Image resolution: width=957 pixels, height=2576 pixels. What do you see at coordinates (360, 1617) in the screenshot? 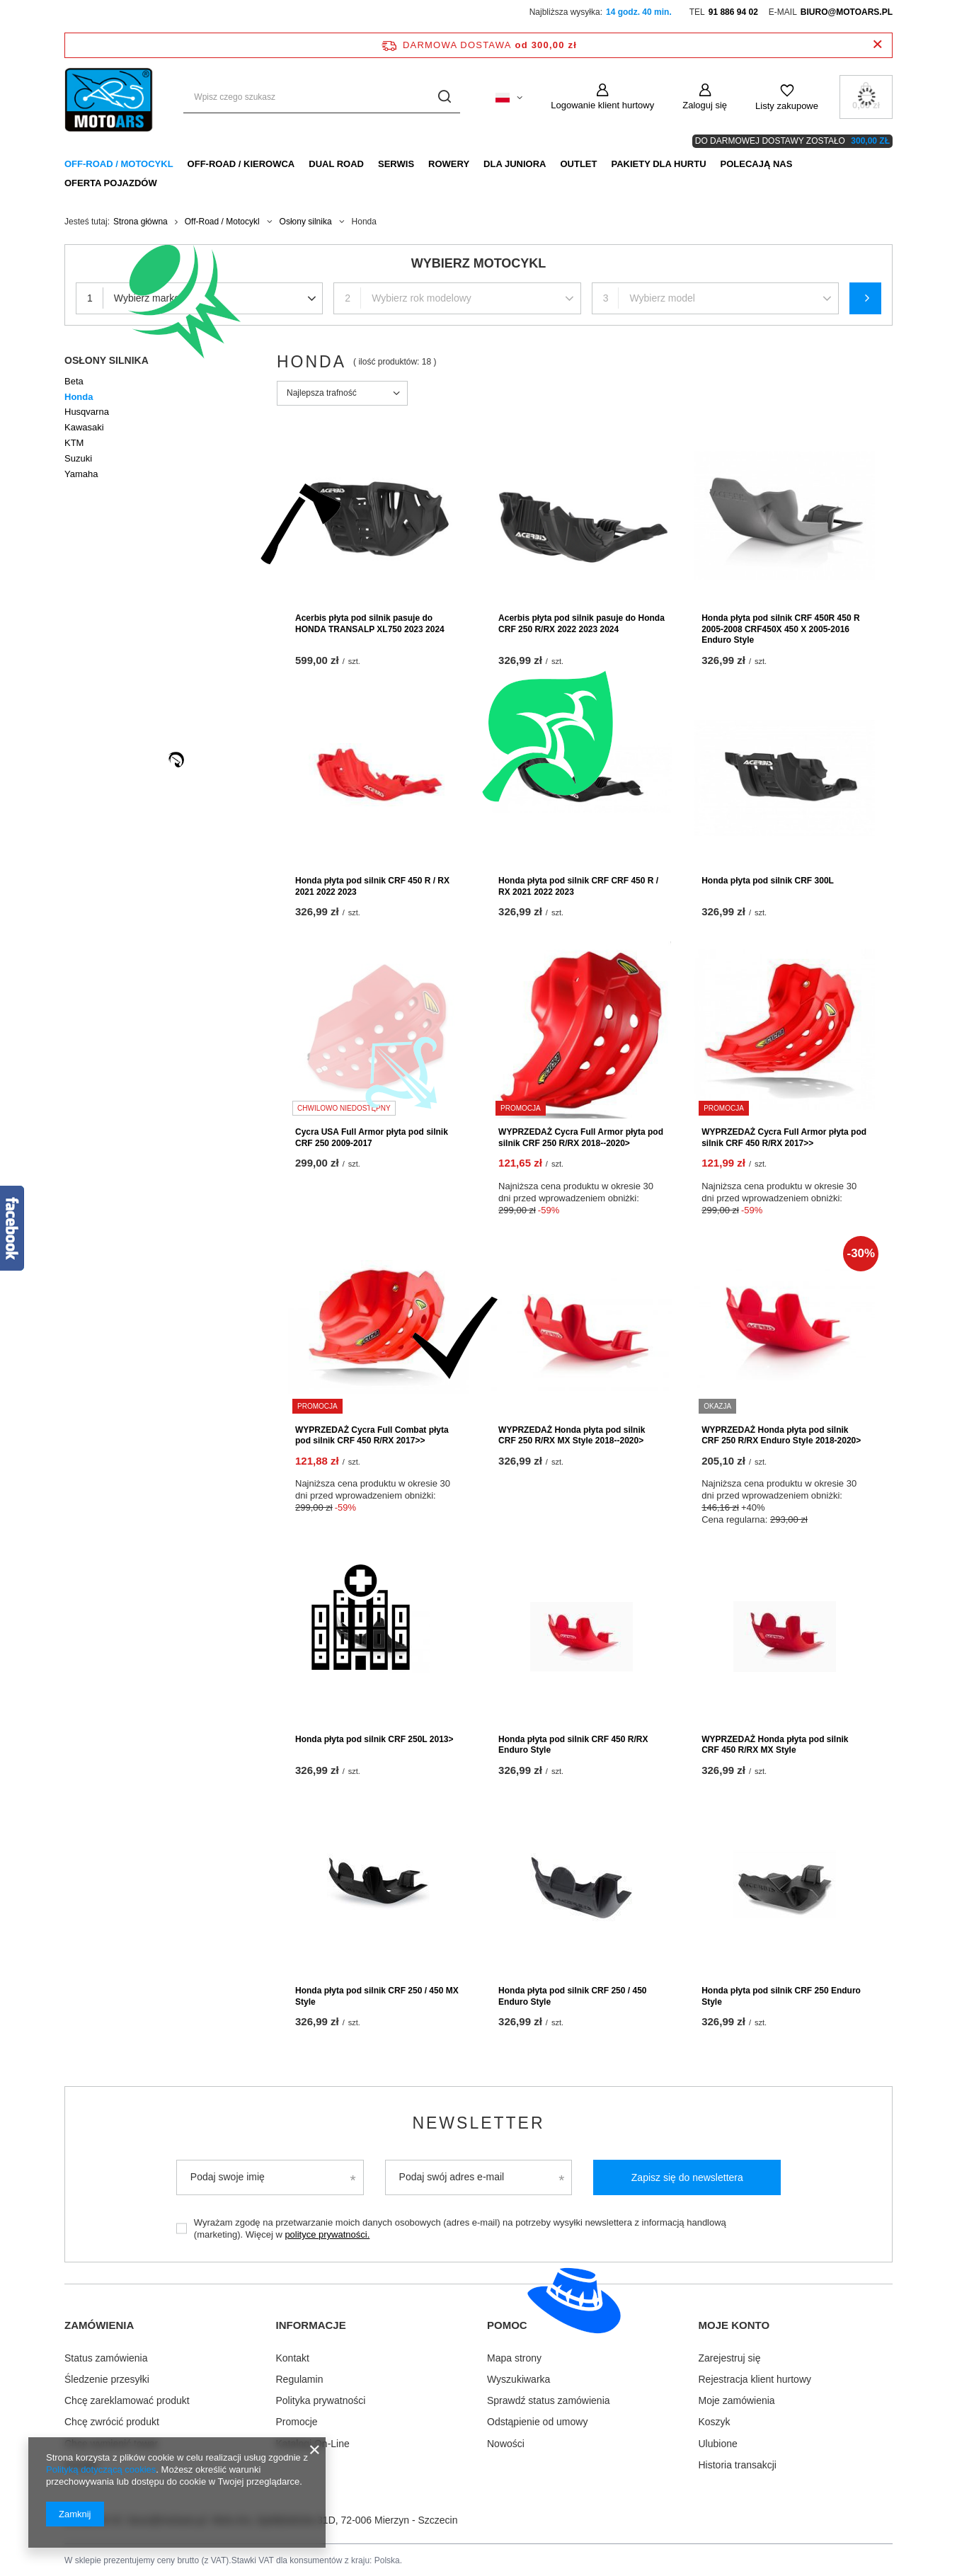
I see `find nearby hospitals or medical facilities` at bounding box center [360, 1617].